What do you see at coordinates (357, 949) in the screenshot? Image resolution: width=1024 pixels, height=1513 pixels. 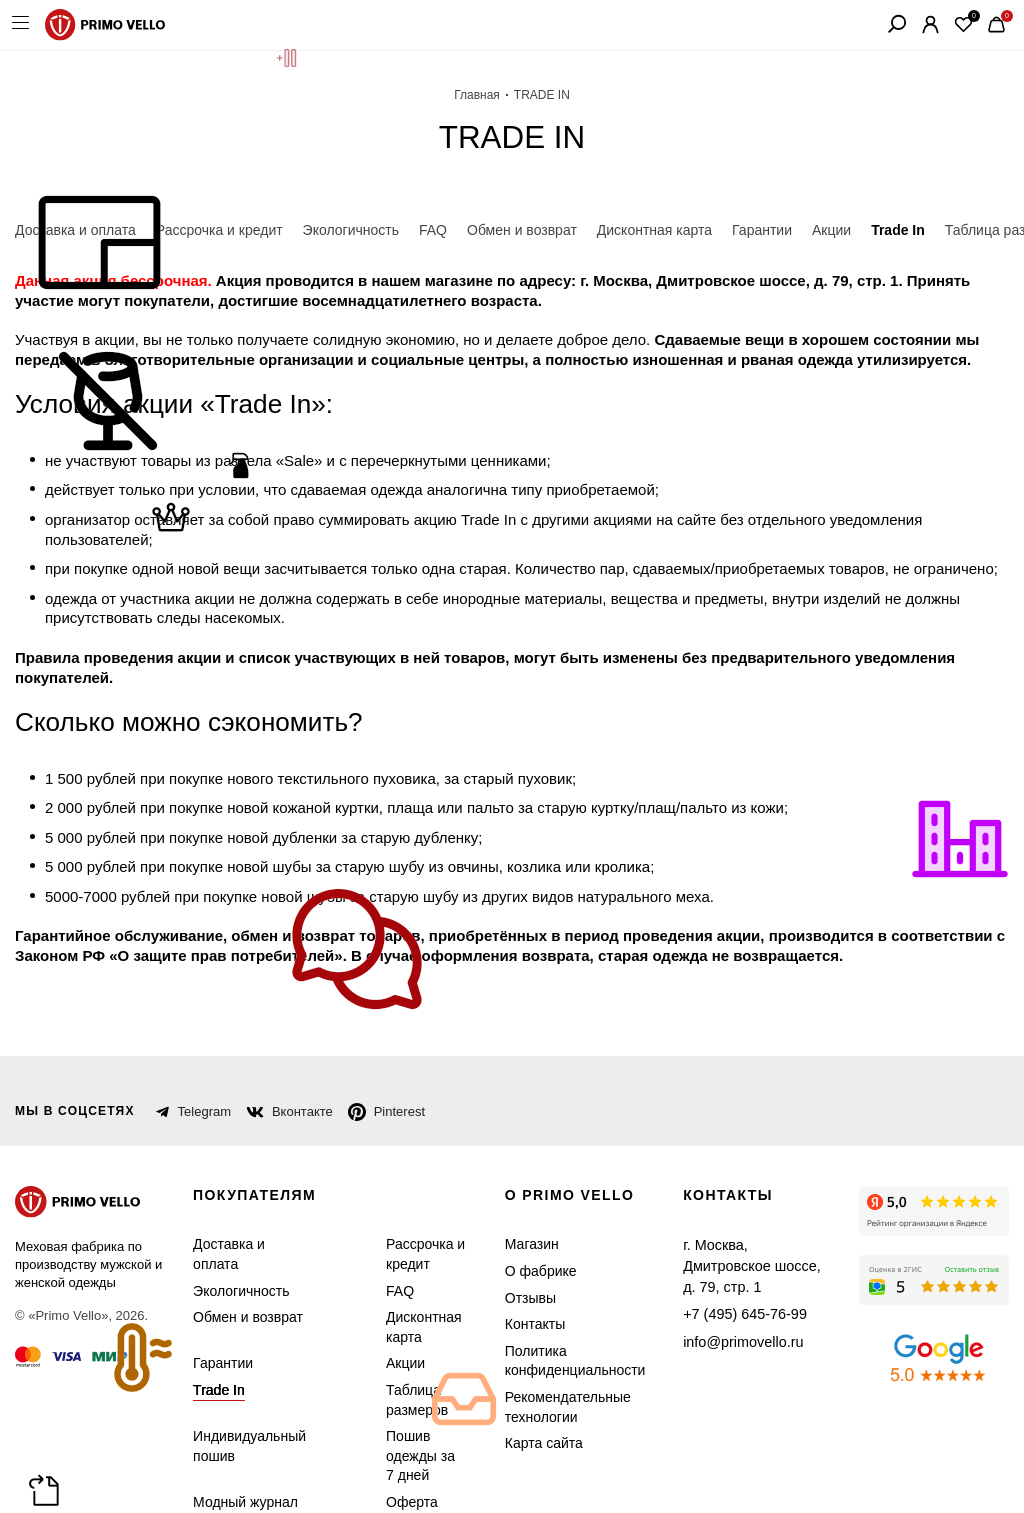 I see `open your conversations` at bounding box center [357, 949].